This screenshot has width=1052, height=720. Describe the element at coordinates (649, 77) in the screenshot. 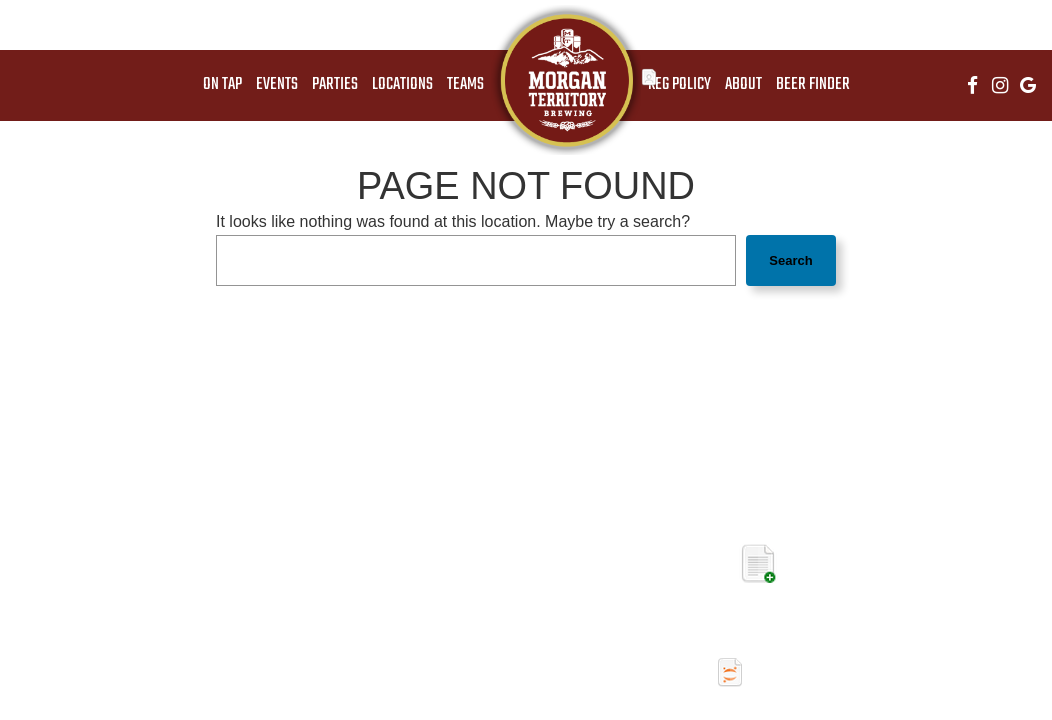

I see `view document author information` at that location.